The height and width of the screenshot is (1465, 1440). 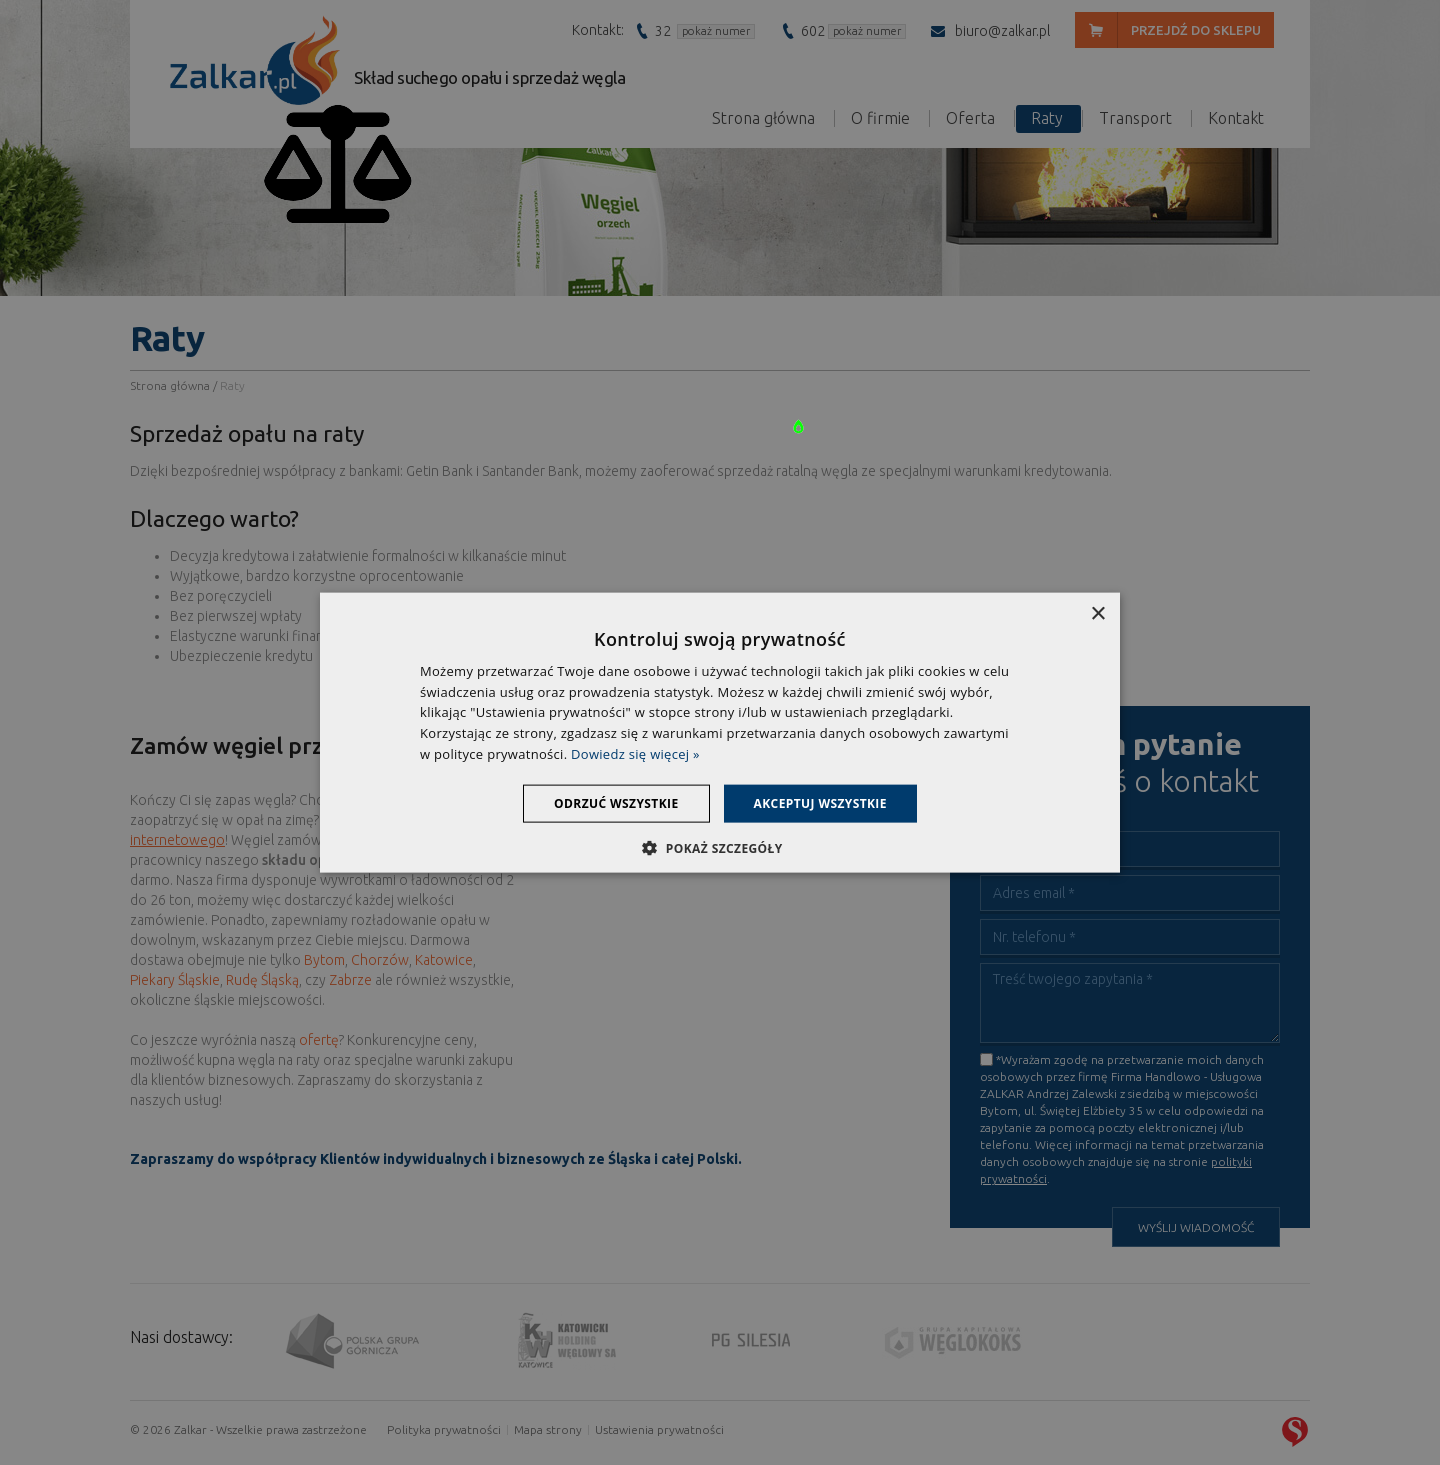 What do you see at coordinates (338, 164) in the screenshot?
I see `access legal or terms of service information` at bounding box center [338, 164].